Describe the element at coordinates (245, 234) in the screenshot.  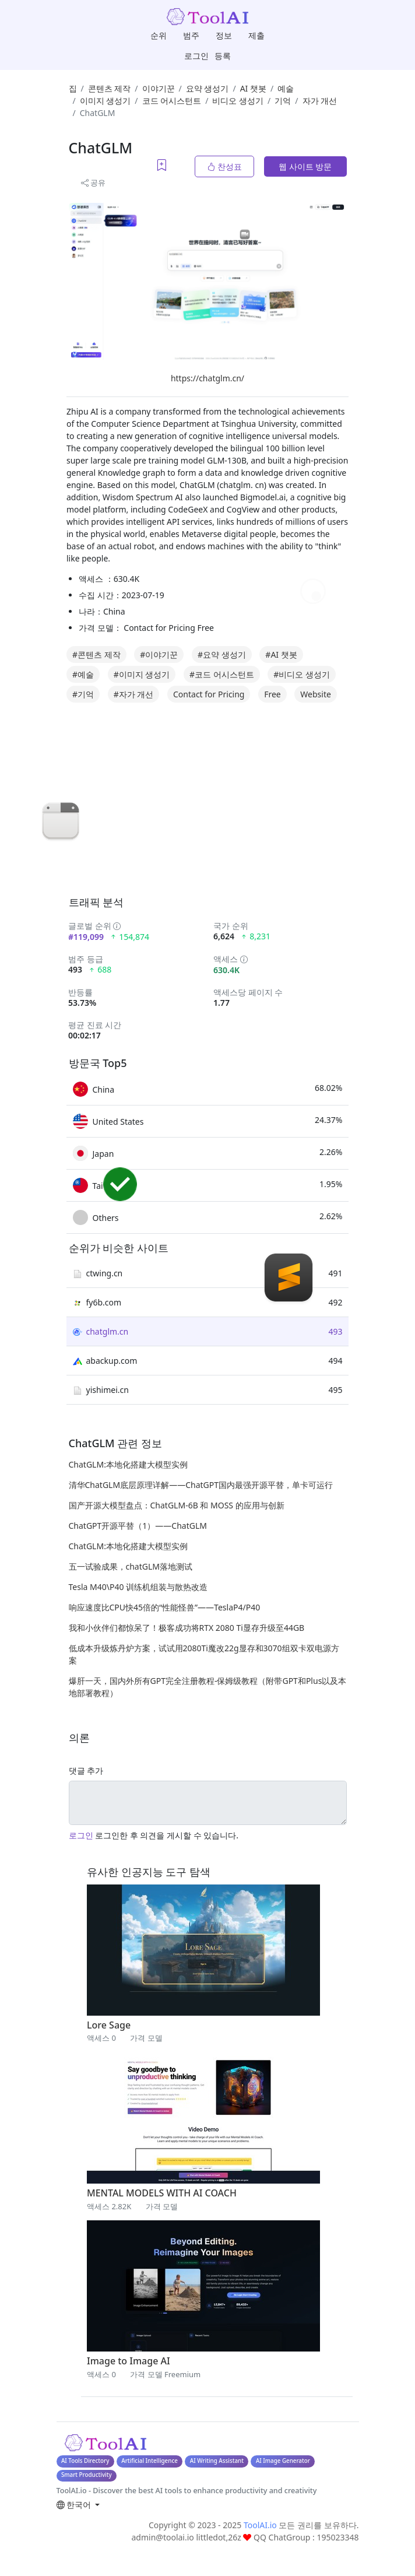
I see `open FaceTime to start a video call` at that location.